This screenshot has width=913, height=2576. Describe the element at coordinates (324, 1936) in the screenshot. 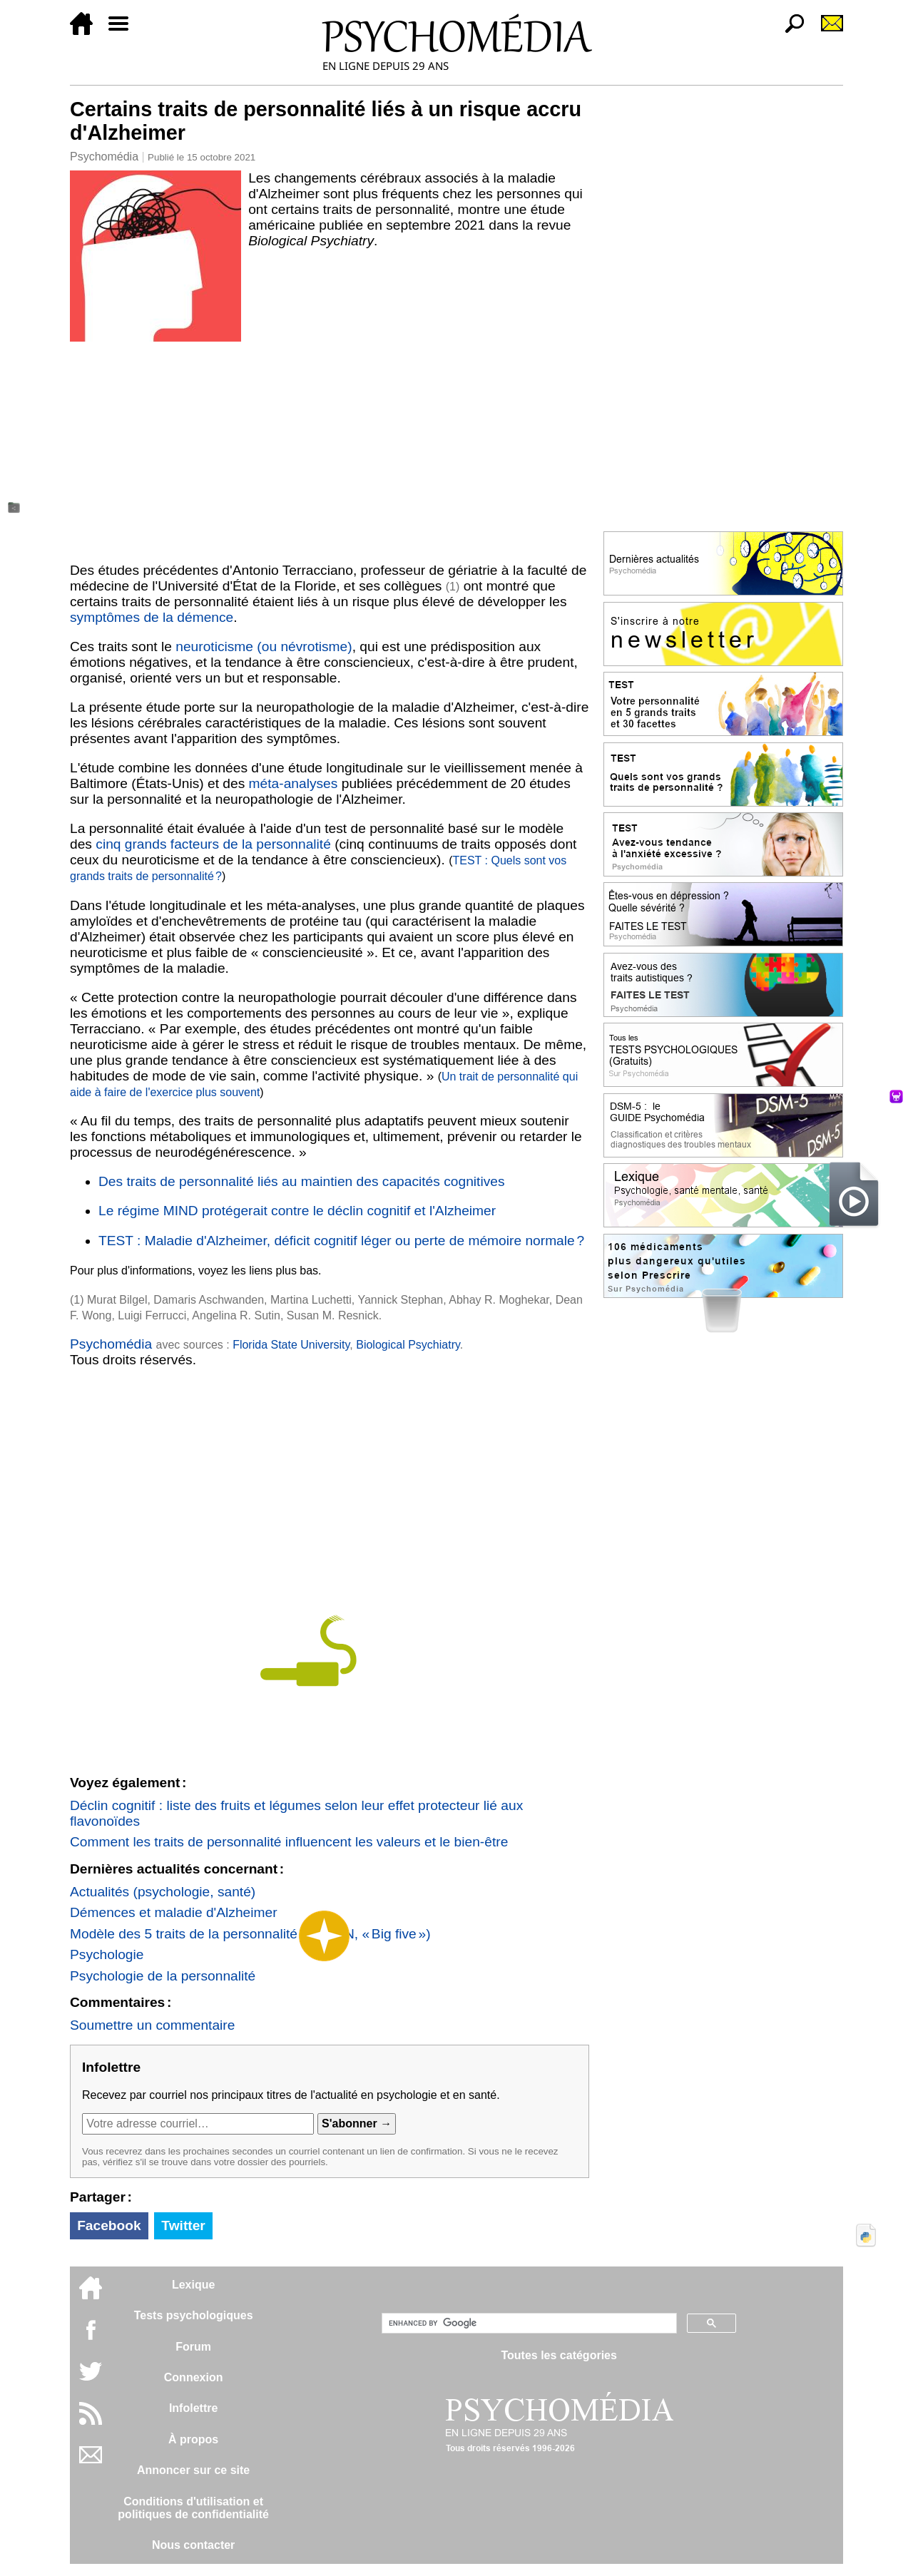

I see `trust or authorize a bluetooth device` at that location.